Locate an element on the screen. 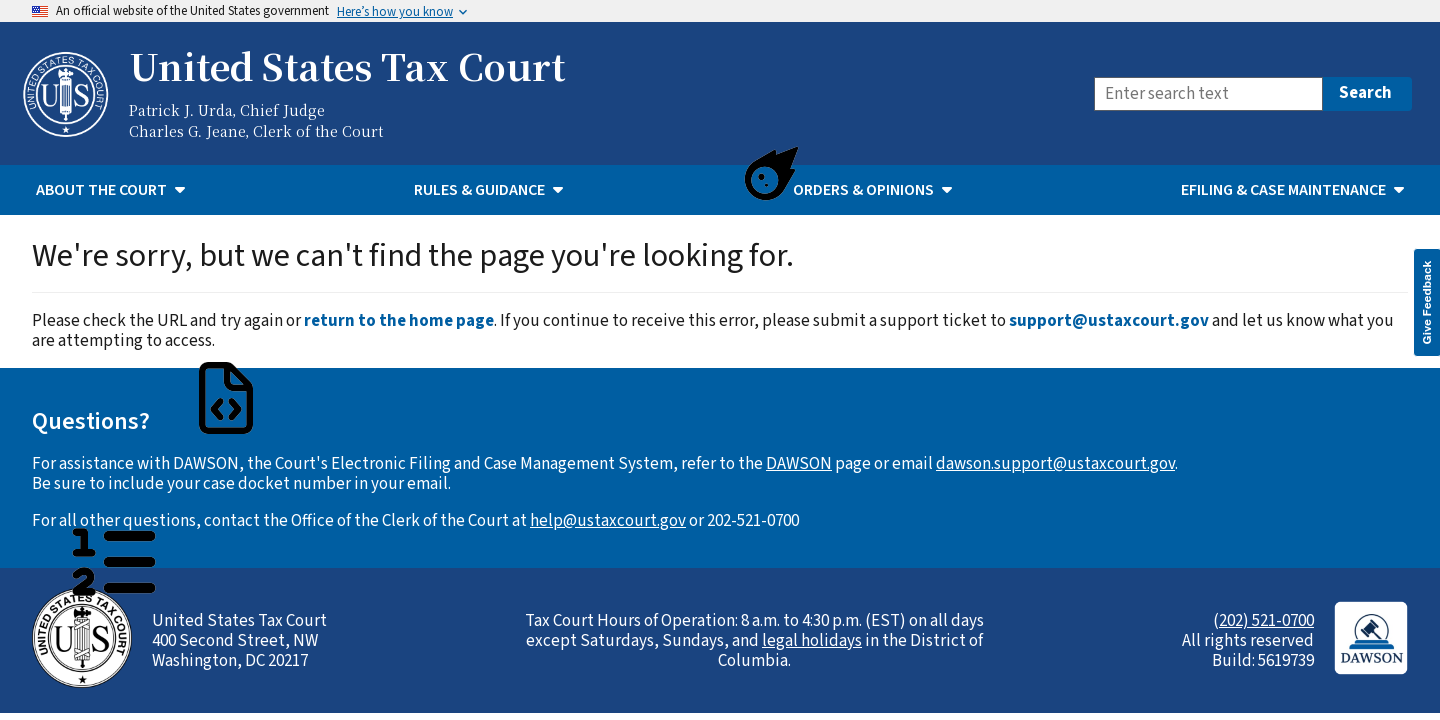 The height and width of the screenshot is (720, 1440). view numbered list is located at coordinates (114, 562).